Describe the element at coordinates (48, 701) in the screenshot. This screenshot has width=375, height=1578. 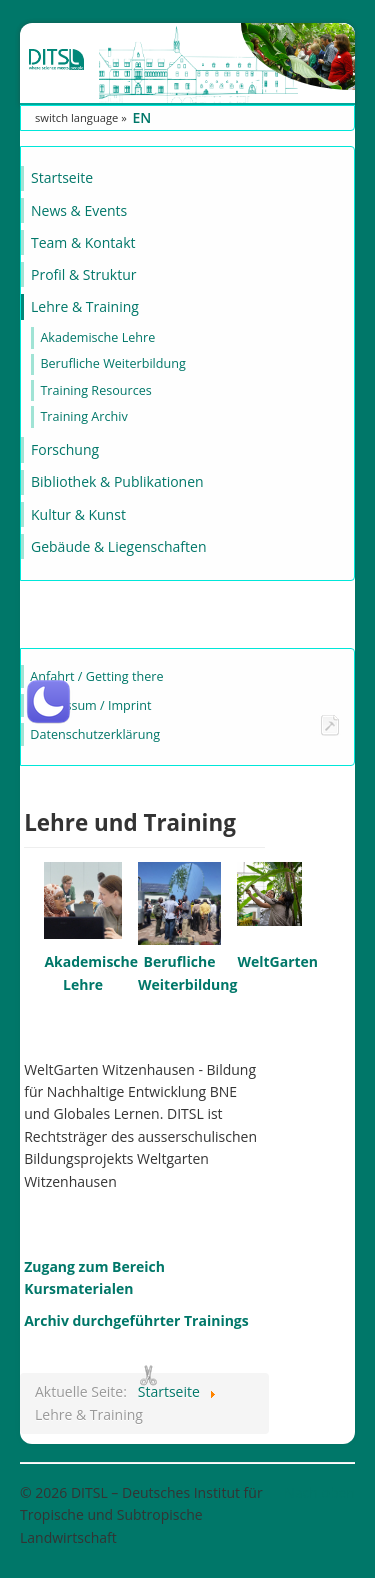
I see `enable focus mode to silence notifications` at that location.